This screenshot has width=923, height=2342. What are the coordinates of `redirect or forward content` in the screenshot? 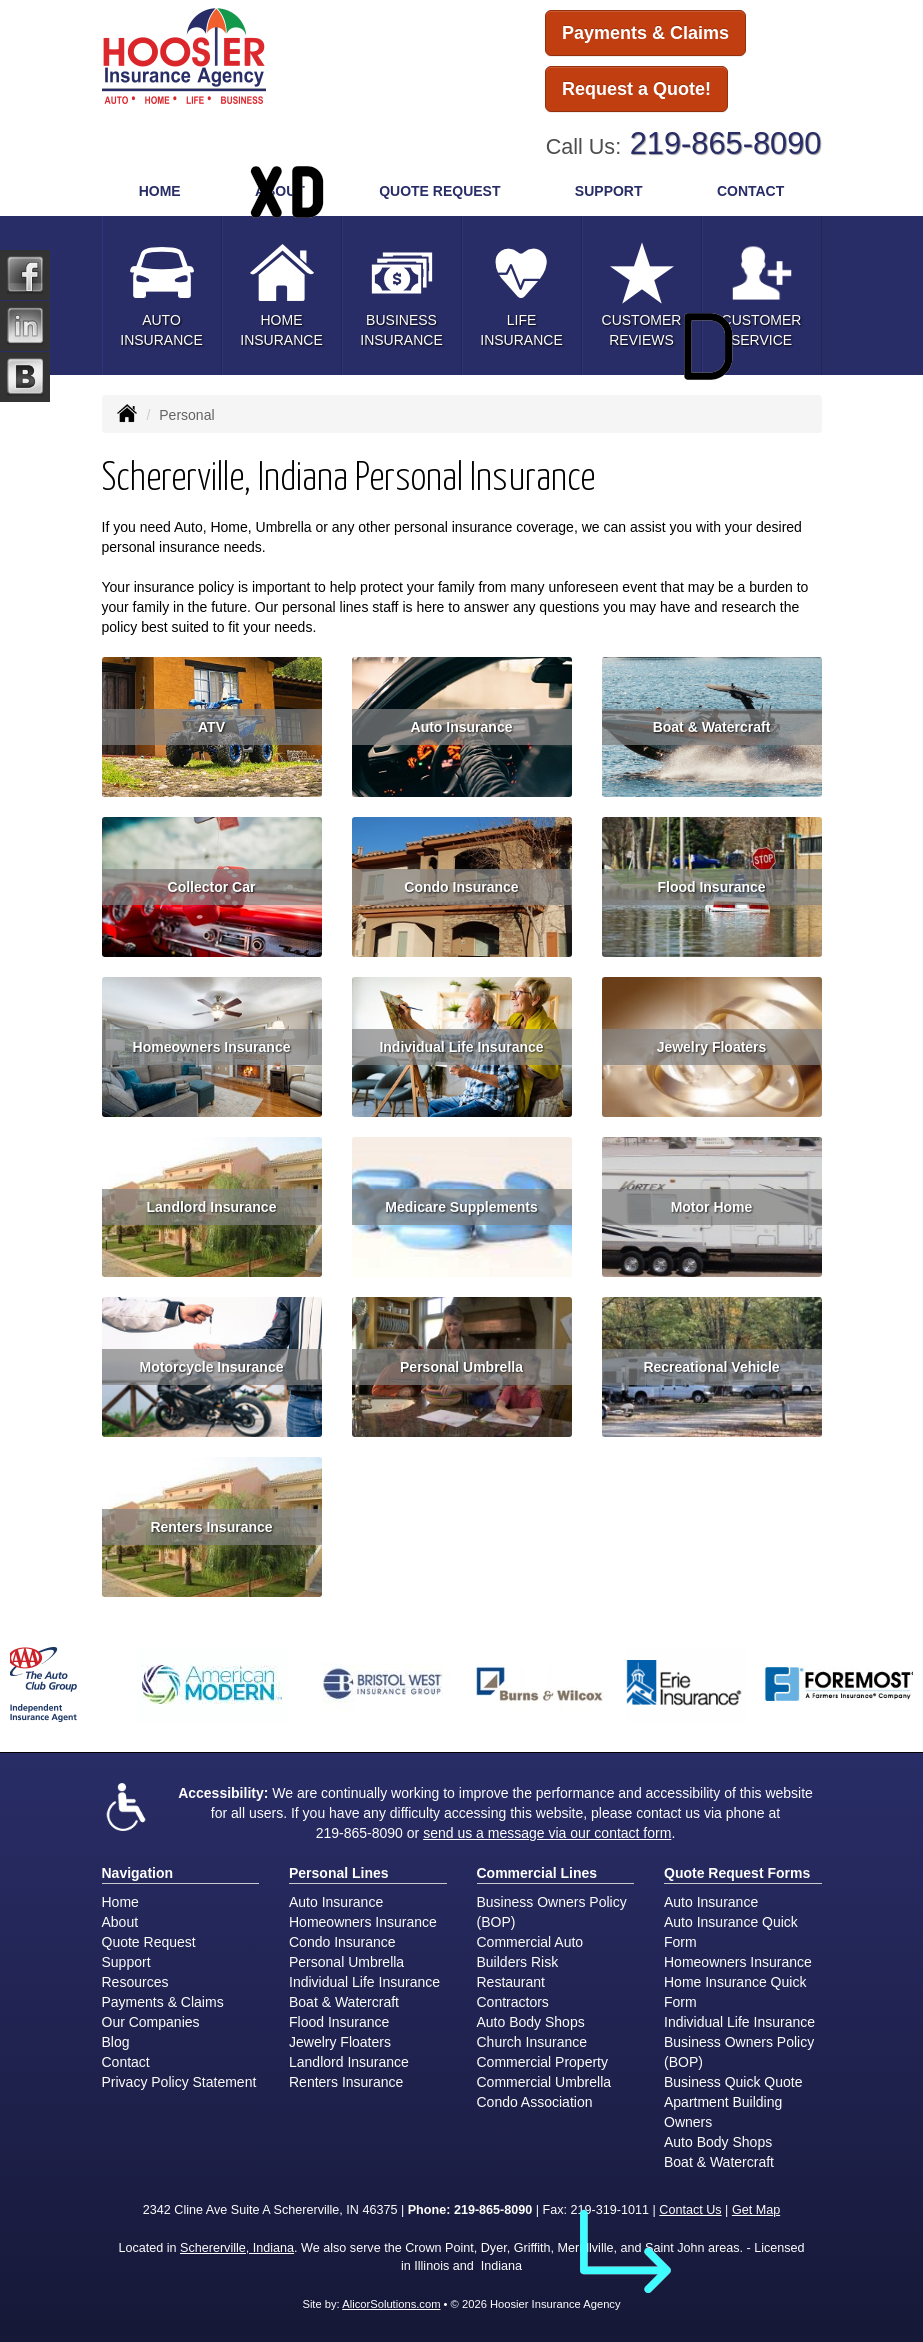 It's located at (625, 2251).